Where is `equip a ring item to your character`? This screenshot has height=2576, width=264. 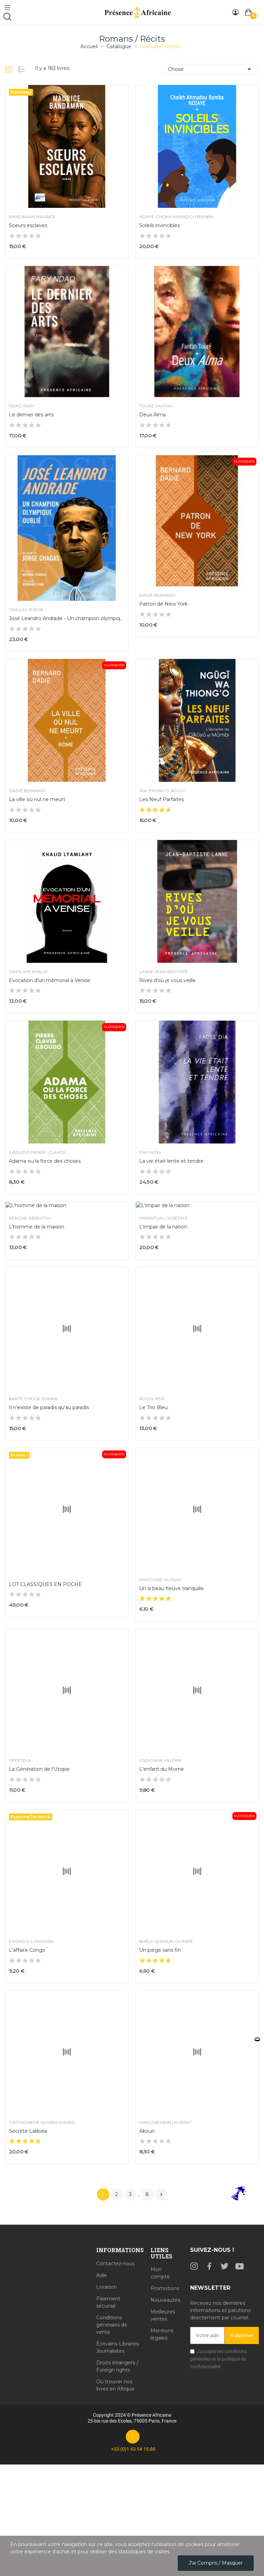 equip a ring item to your character is located at coordinates (257, 2039).